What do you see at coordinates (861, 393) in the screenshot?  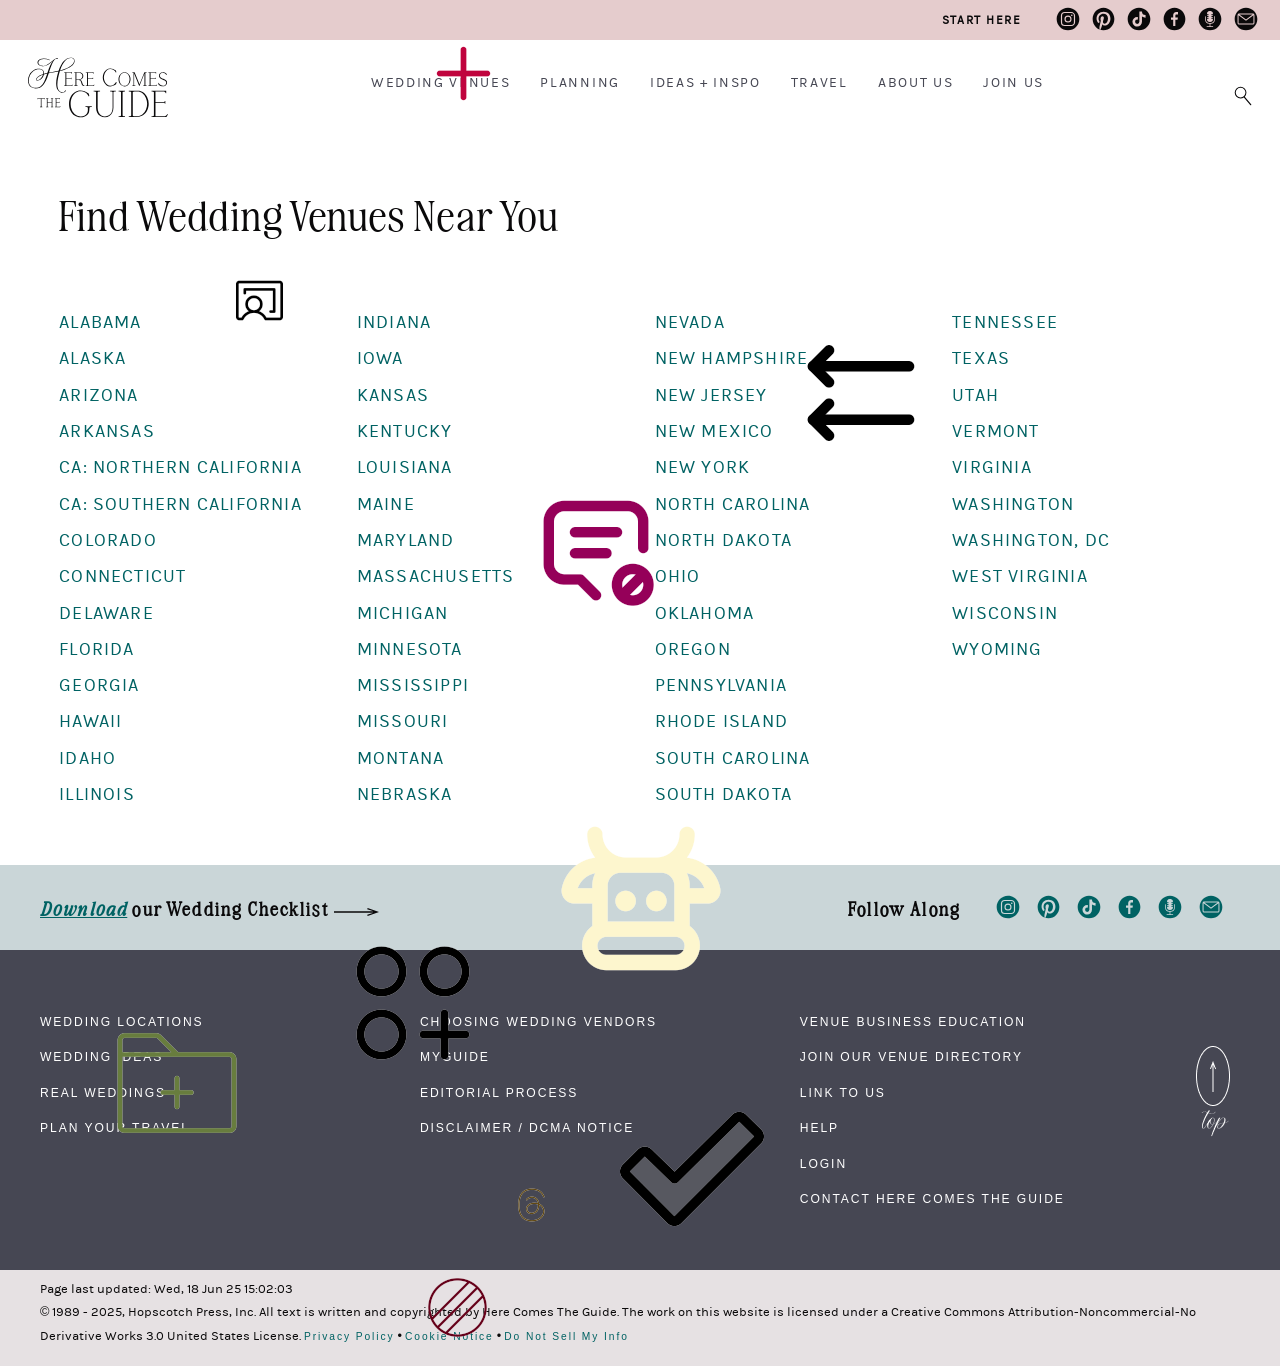 I see `move items to the left` at bounding box center [861, 393].